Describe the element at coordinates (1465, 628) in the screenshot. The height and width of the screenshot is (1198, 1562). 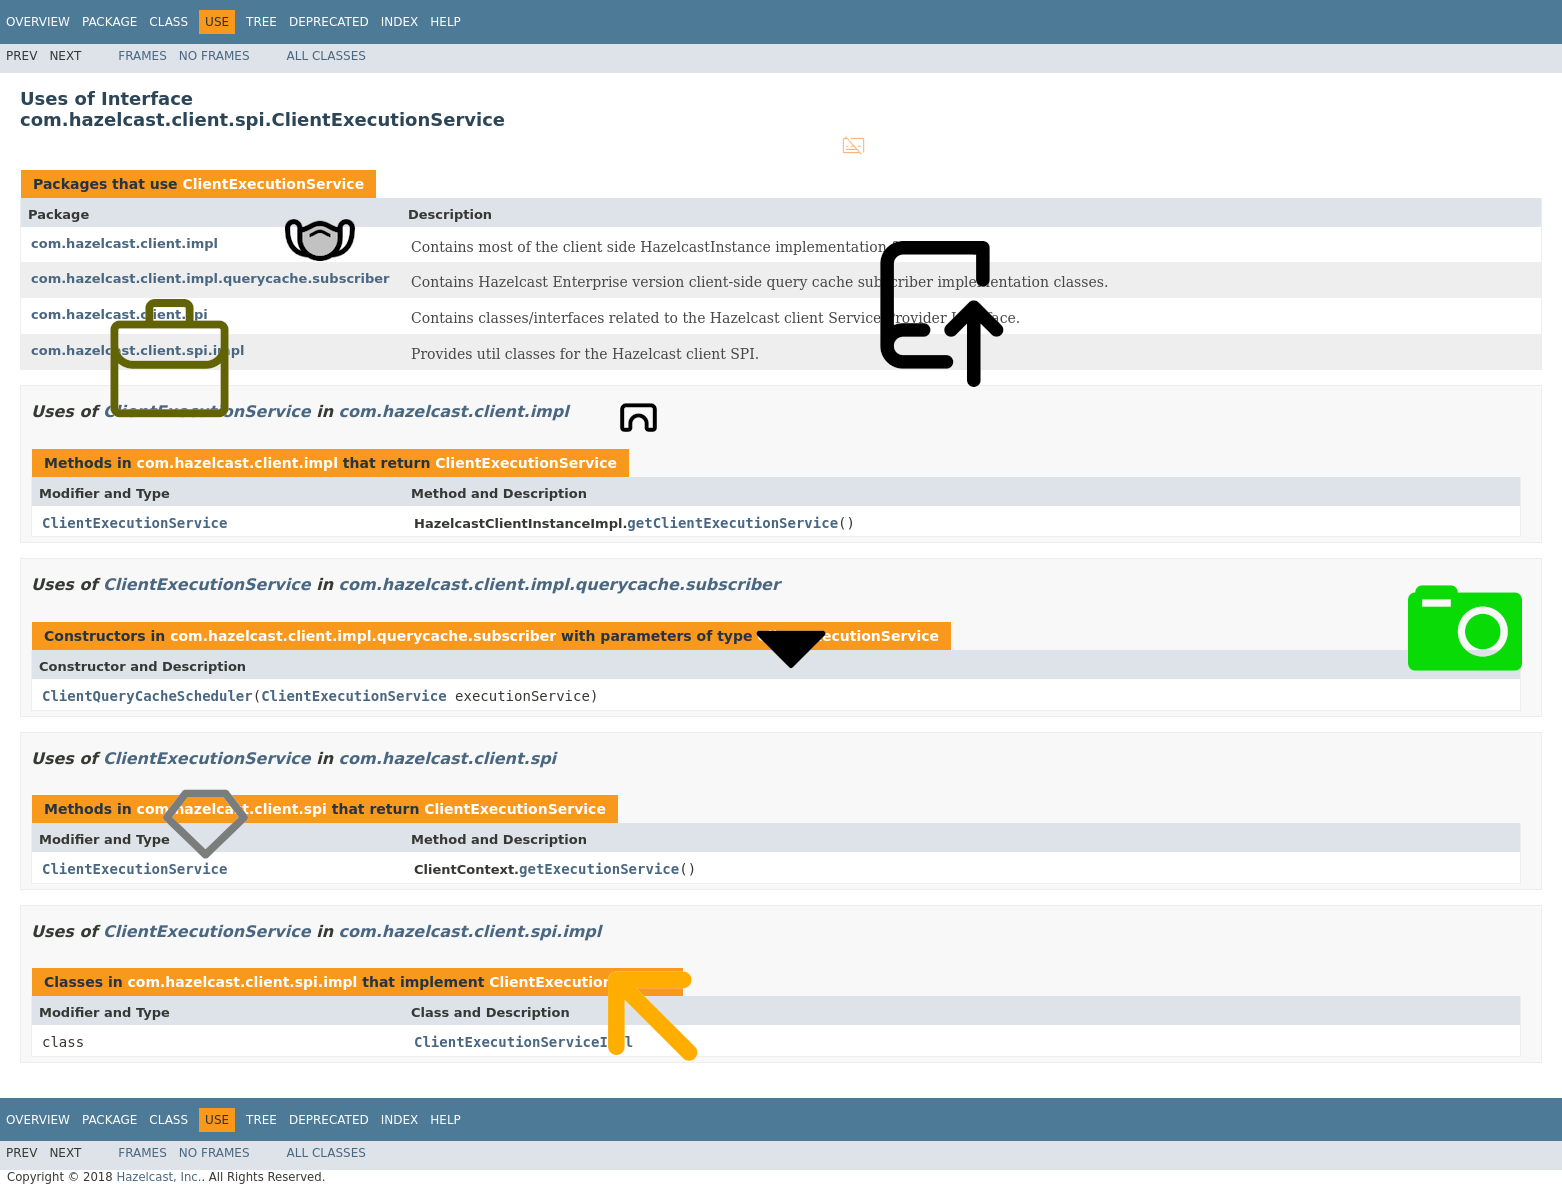
I see `take a photo or capture image` at that location.